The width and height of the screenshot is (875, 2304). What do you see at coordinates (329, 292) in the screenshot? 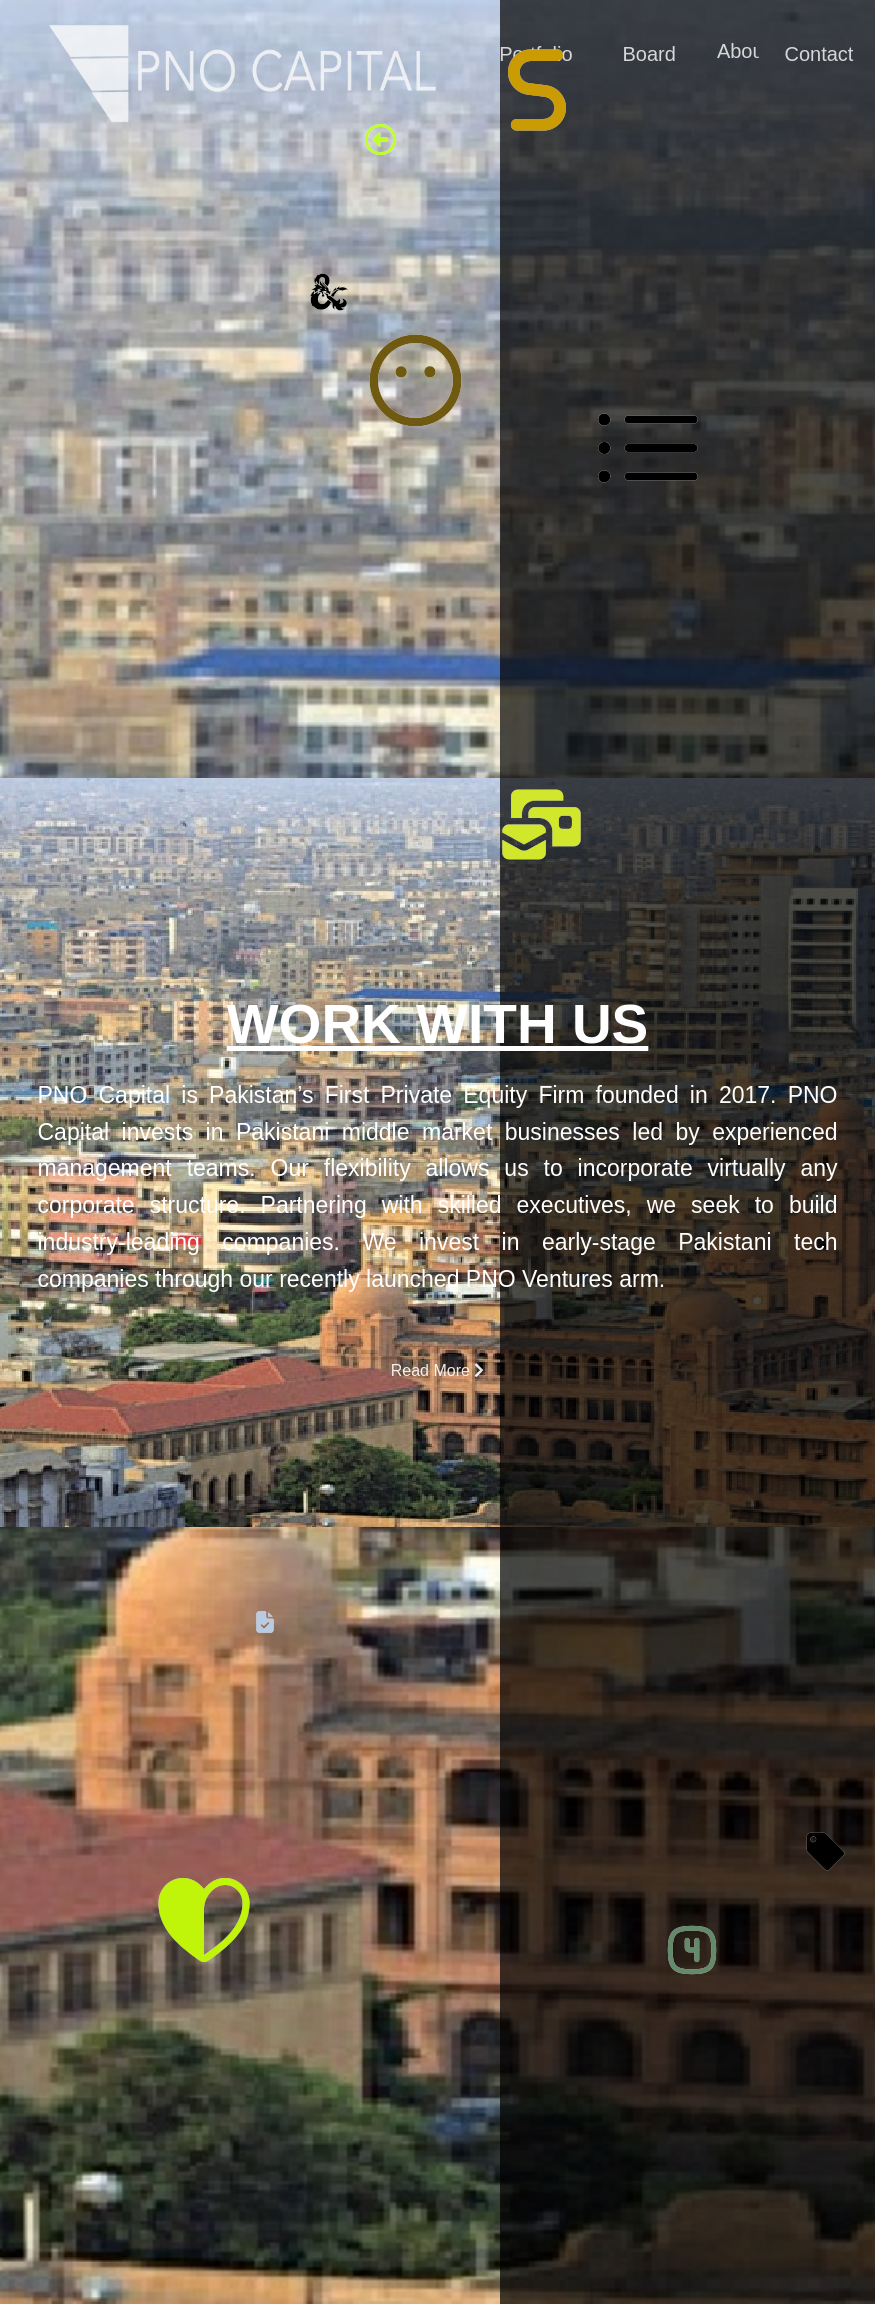
I see `Dungeons & Dragons logo` at bounding box center [329, 292].